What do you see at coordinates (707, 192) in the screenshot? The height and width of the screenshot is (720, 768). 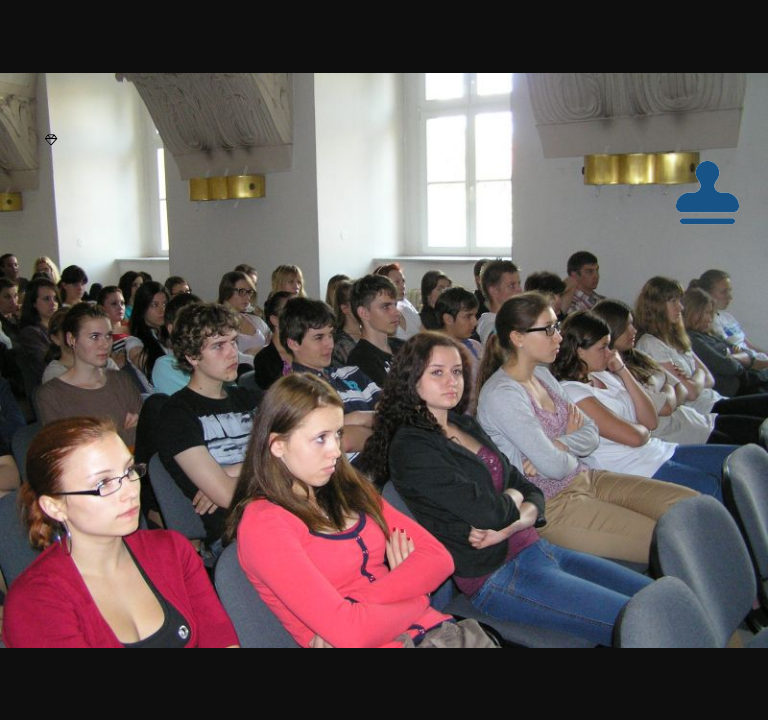 I see `apply a stamp or seal to a document` at bounding box center [707, 192].